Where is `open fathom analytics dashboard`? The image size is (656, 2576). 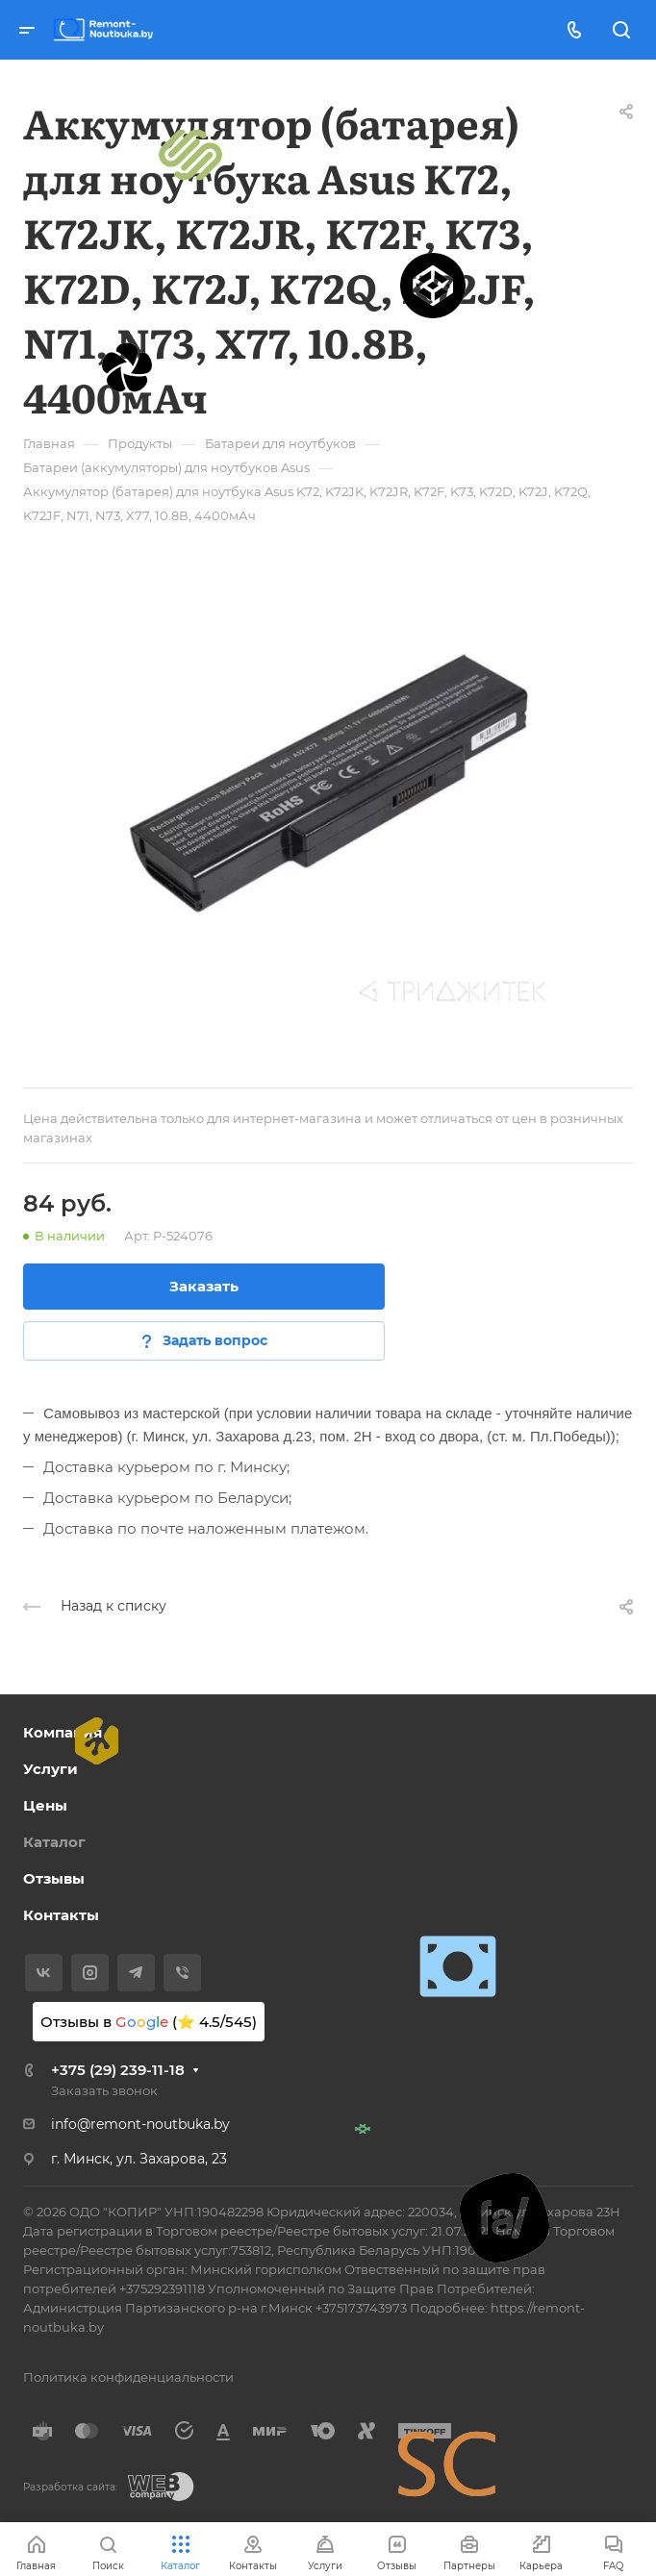
open fathom analytics dashboard is located at coordinates (504, 2217).